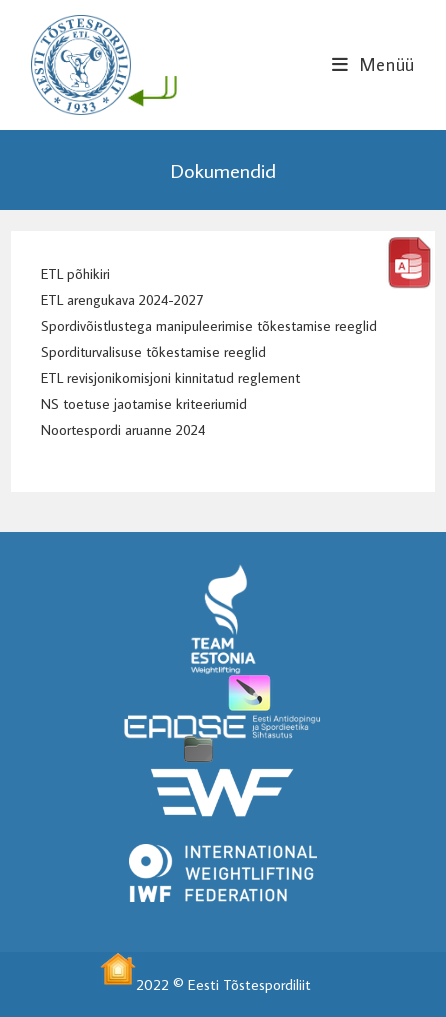  Describe the element at coordinates (151, 87) in the screenshot. I see `reply to all recipients of an email` at that location.